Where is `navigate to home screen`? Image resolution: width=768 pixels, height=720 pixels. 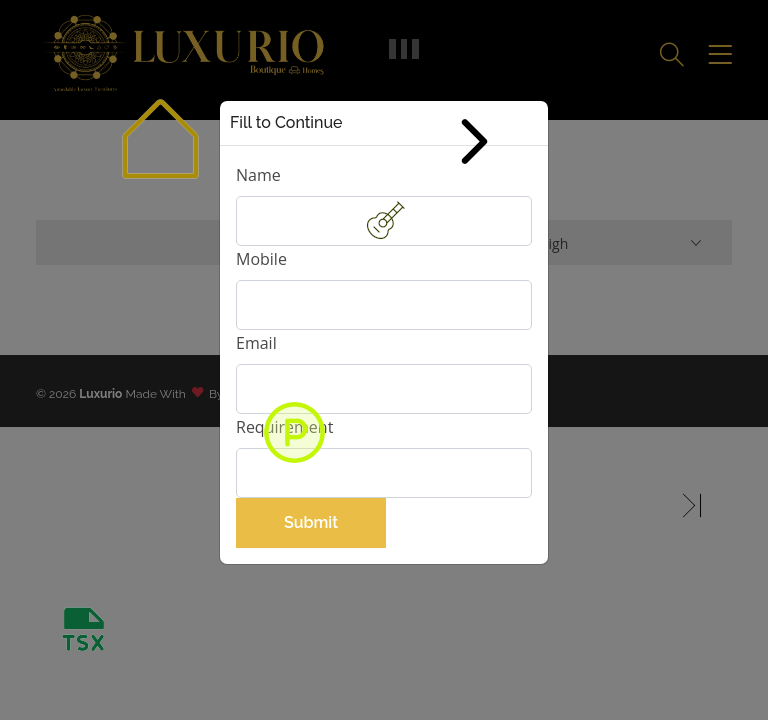
navigate to home screen is located at coordinates (160, 140).